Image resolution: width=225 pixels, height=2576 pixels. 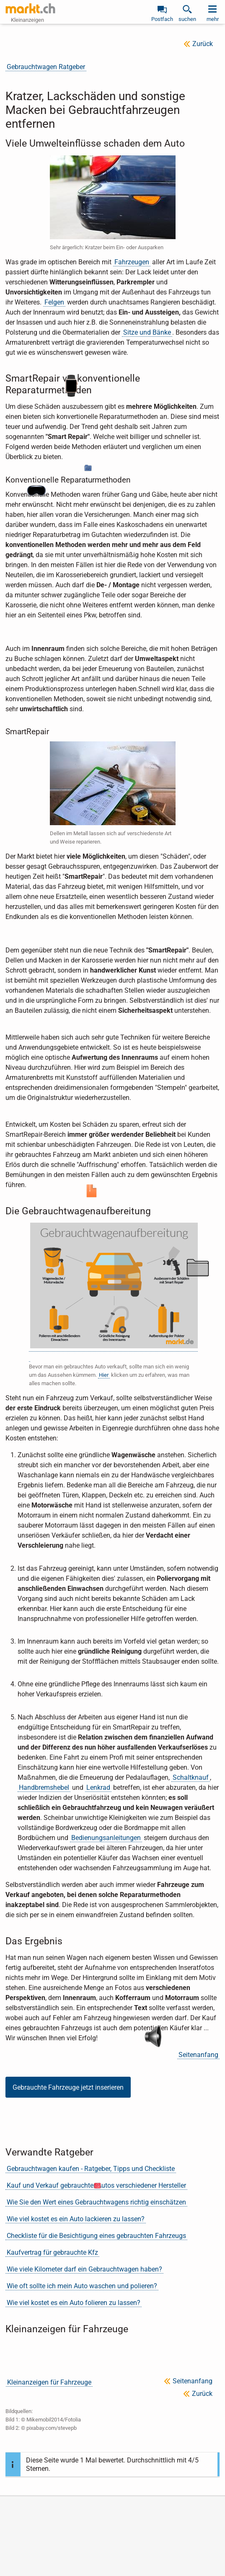 I want to click on indicates a missing or unavailable image, so click(x=97, y=2185).